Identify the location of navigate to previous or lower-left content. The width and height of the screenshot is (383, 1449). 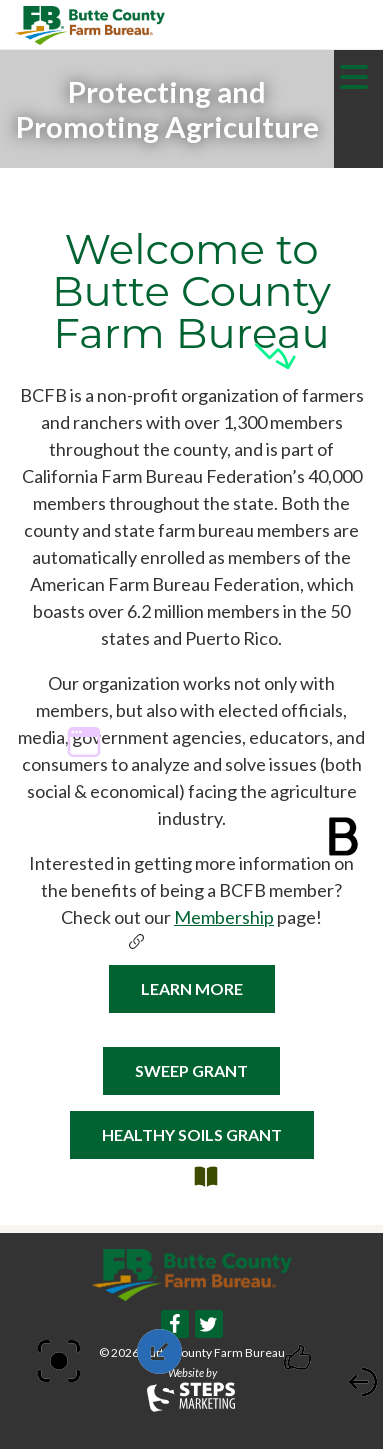
(159, 1351).